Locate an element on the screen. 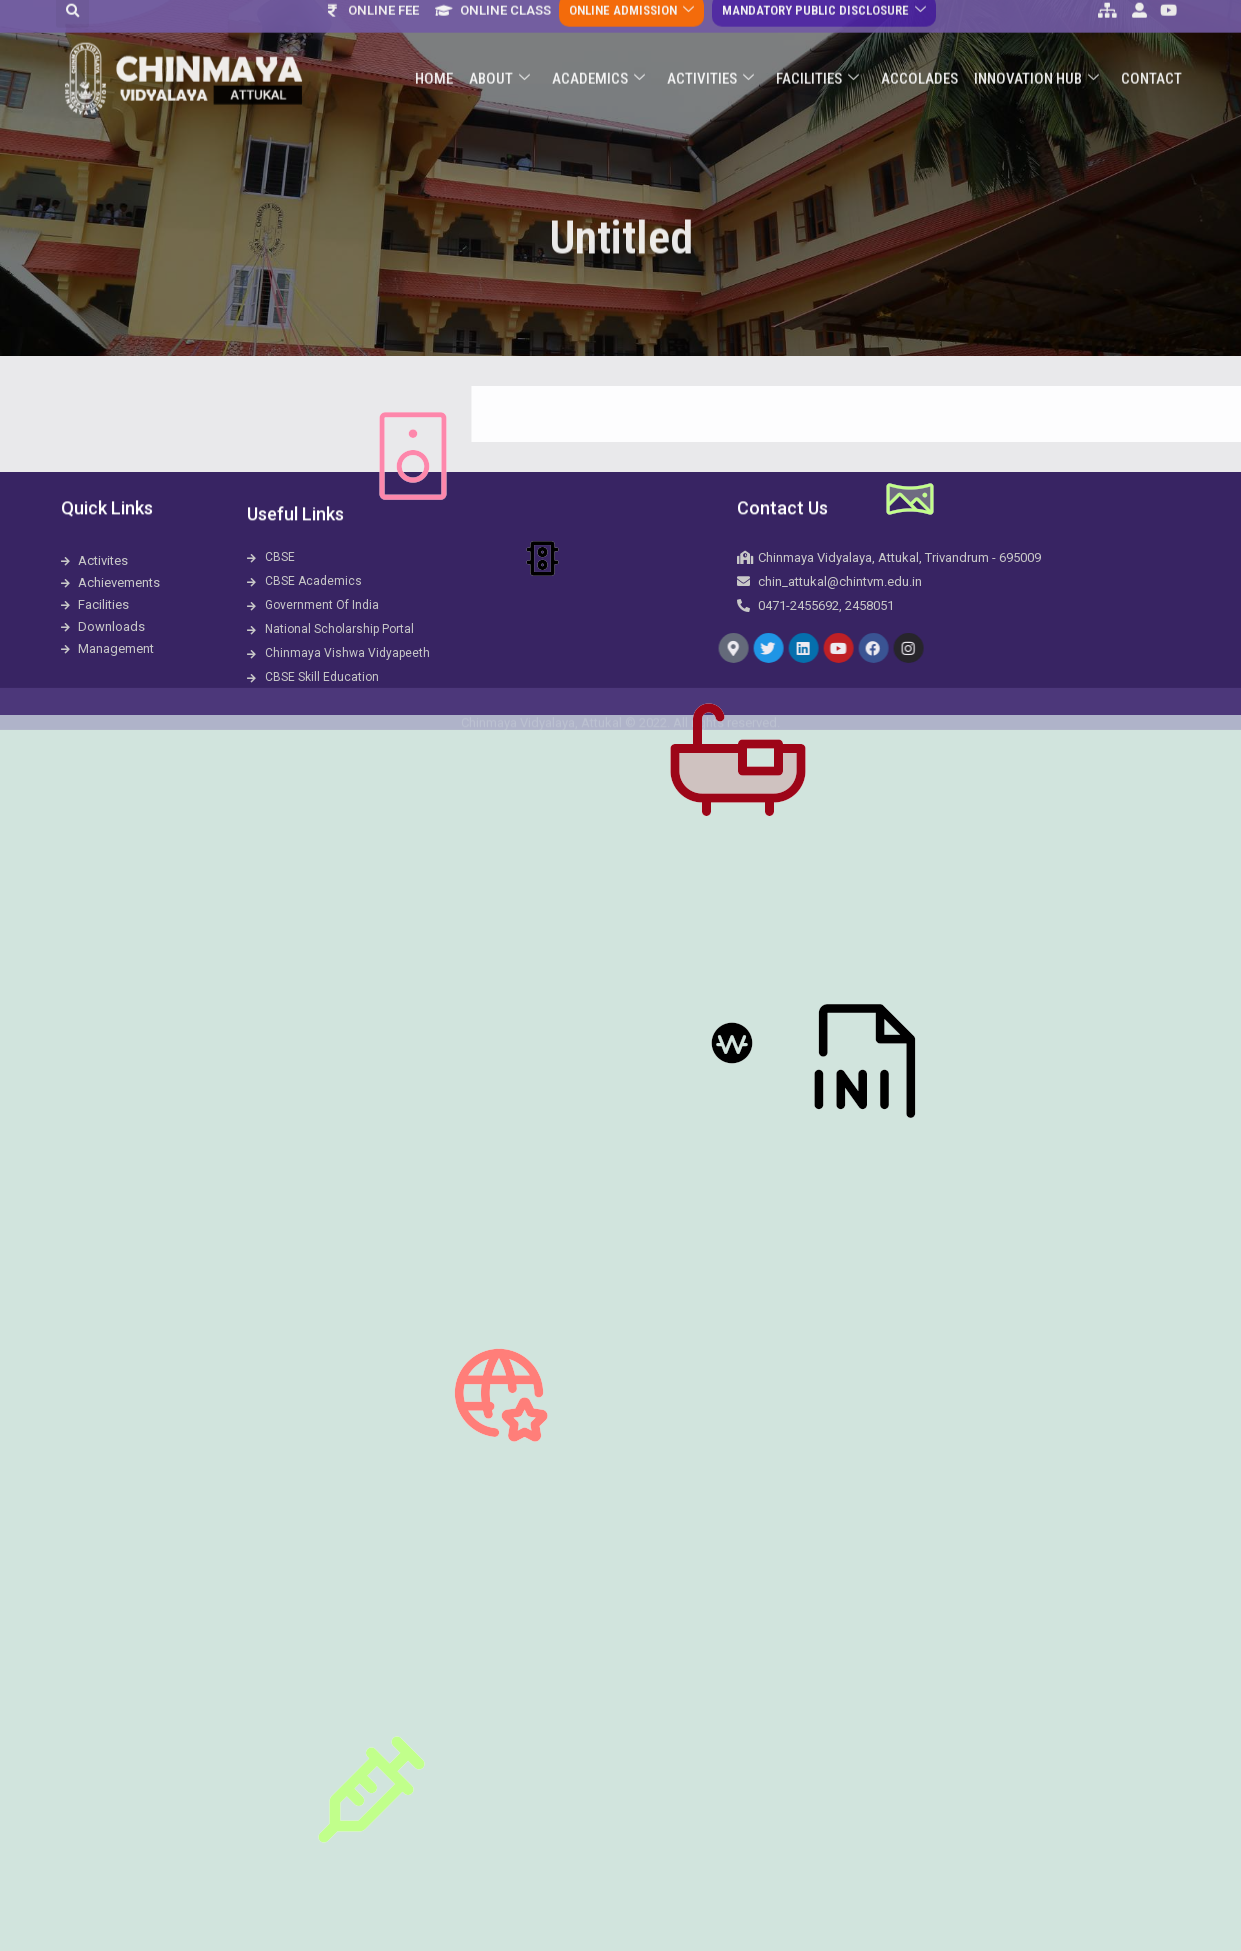  add a website to favorites is located at coordinates (499, 1393).